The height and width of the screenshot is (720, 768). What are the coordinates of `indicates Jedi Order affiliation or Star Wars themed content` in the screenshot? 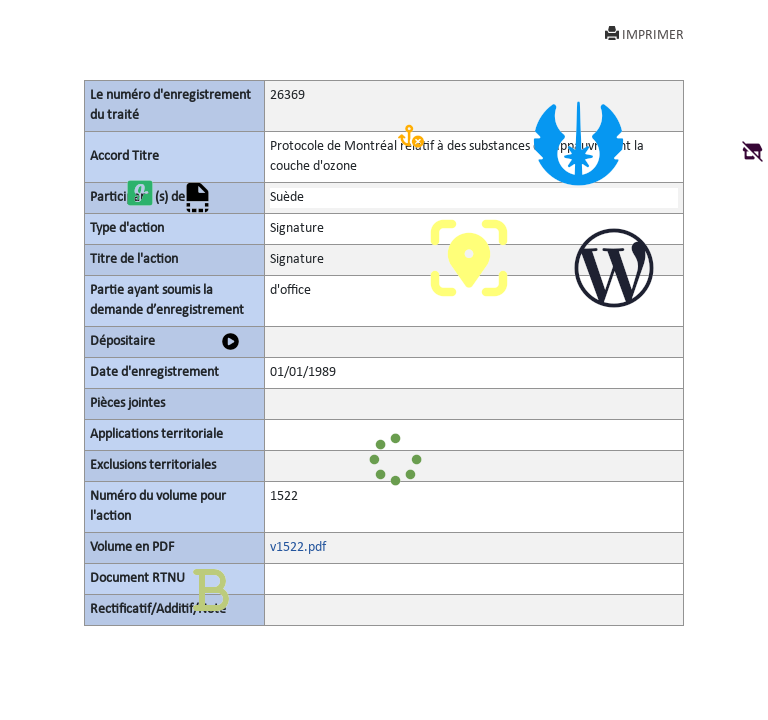 It's located at (578, 143).